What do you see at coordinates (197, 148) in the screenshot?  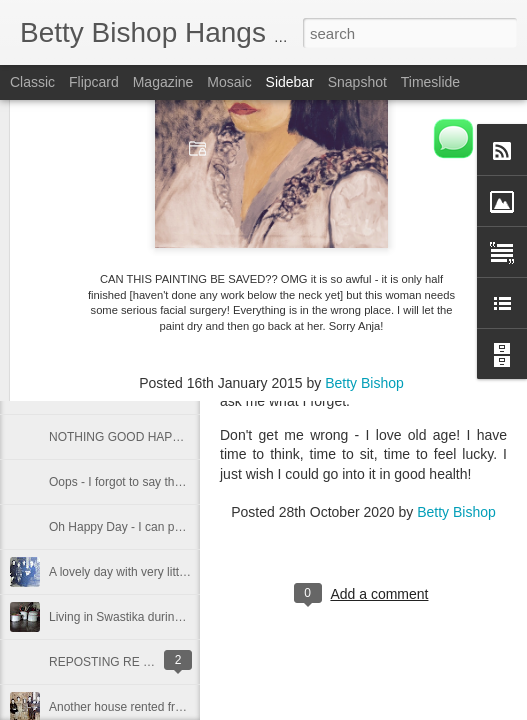 I see `access encrypted vault storage` at bounding box center [197, 148].